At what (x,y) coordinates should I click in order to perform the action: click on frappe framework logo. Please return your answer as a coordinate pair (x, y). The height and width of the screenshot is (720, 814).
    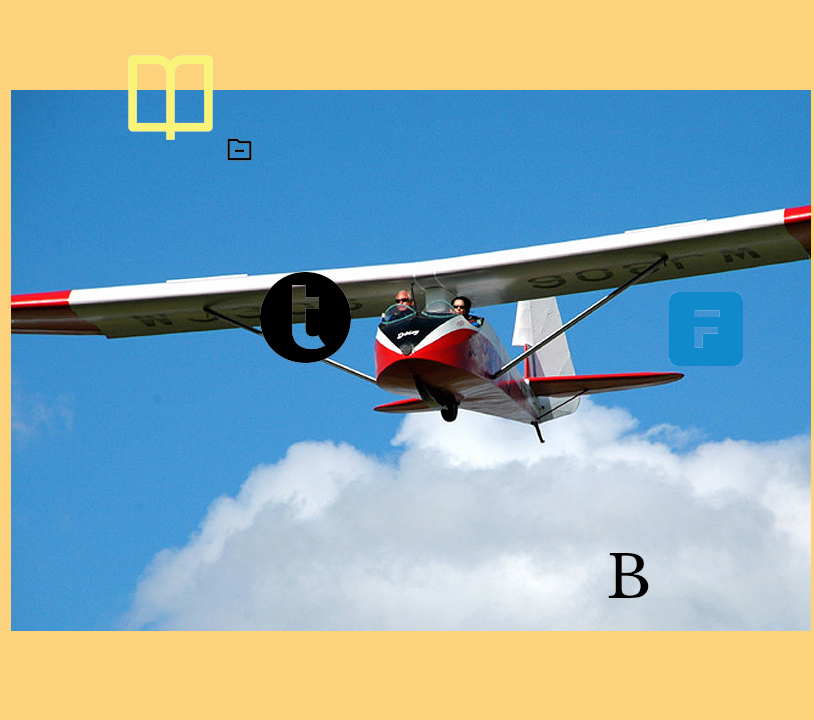
    Looking at the image, I should click on (706, 329).